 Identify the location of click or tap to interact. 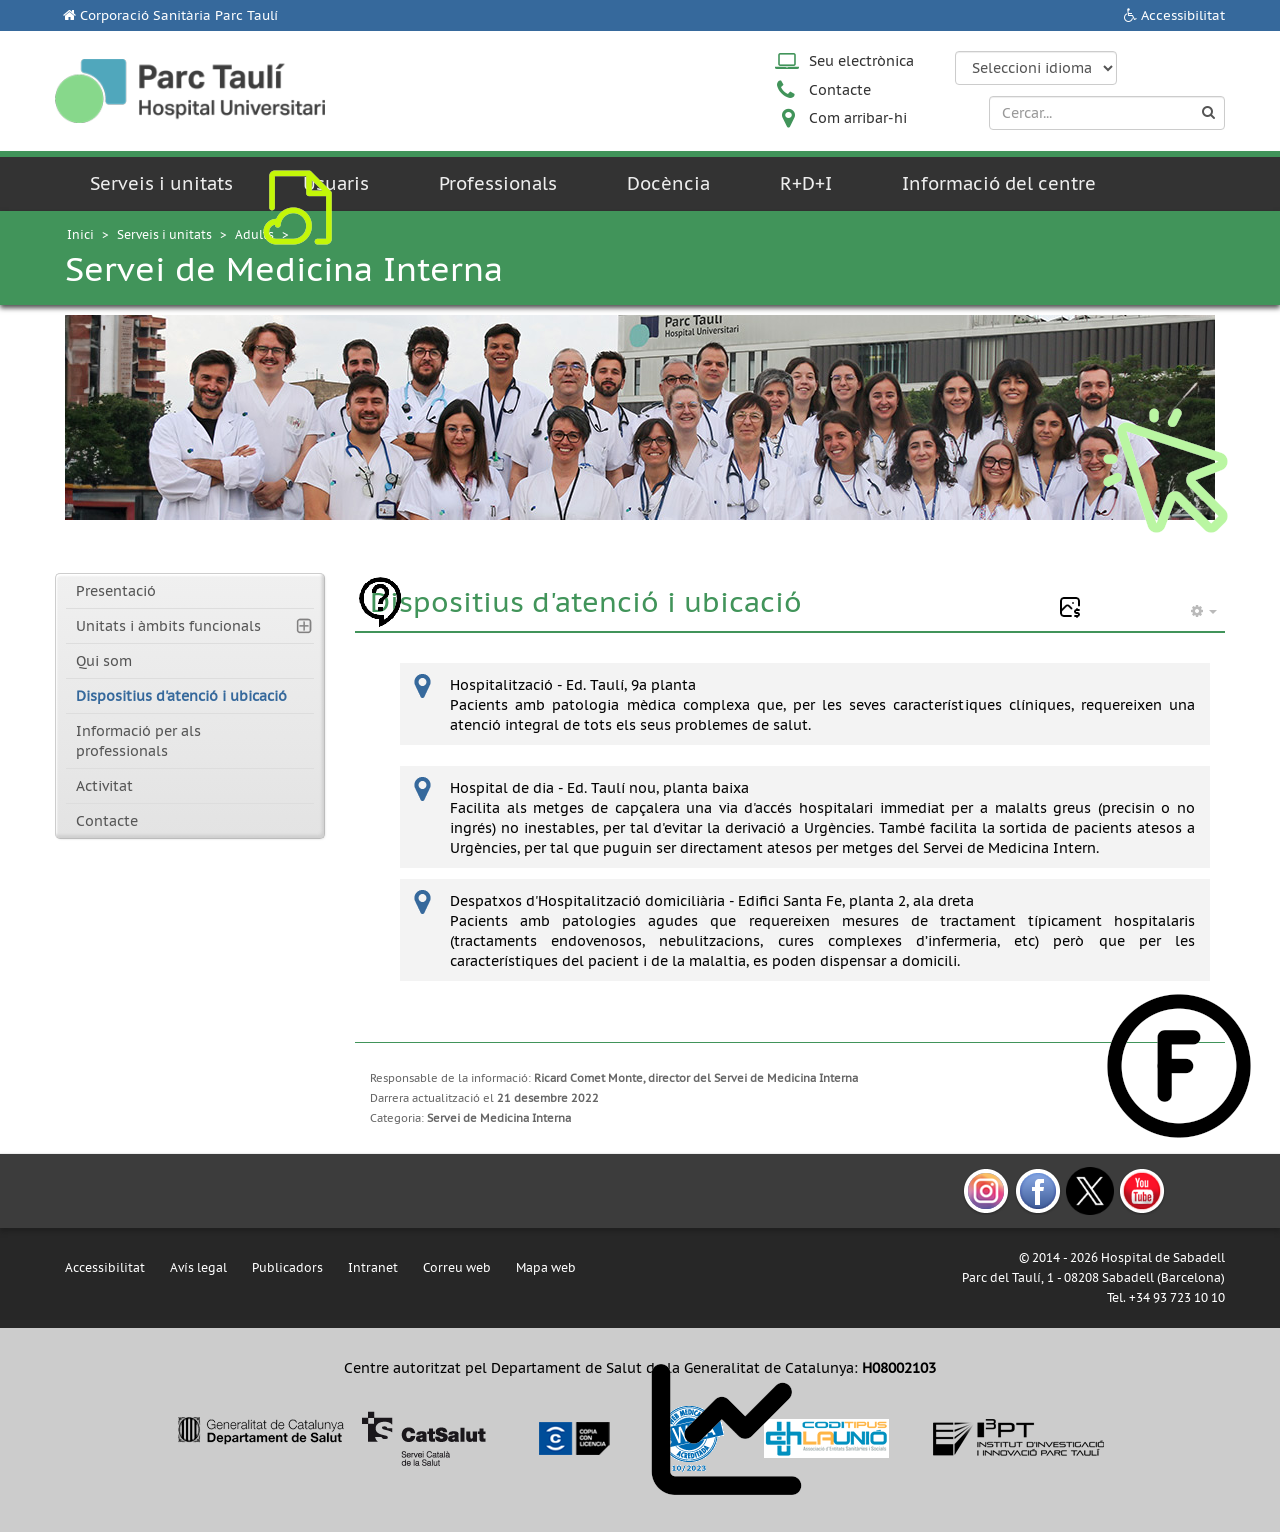
(1172, 477).